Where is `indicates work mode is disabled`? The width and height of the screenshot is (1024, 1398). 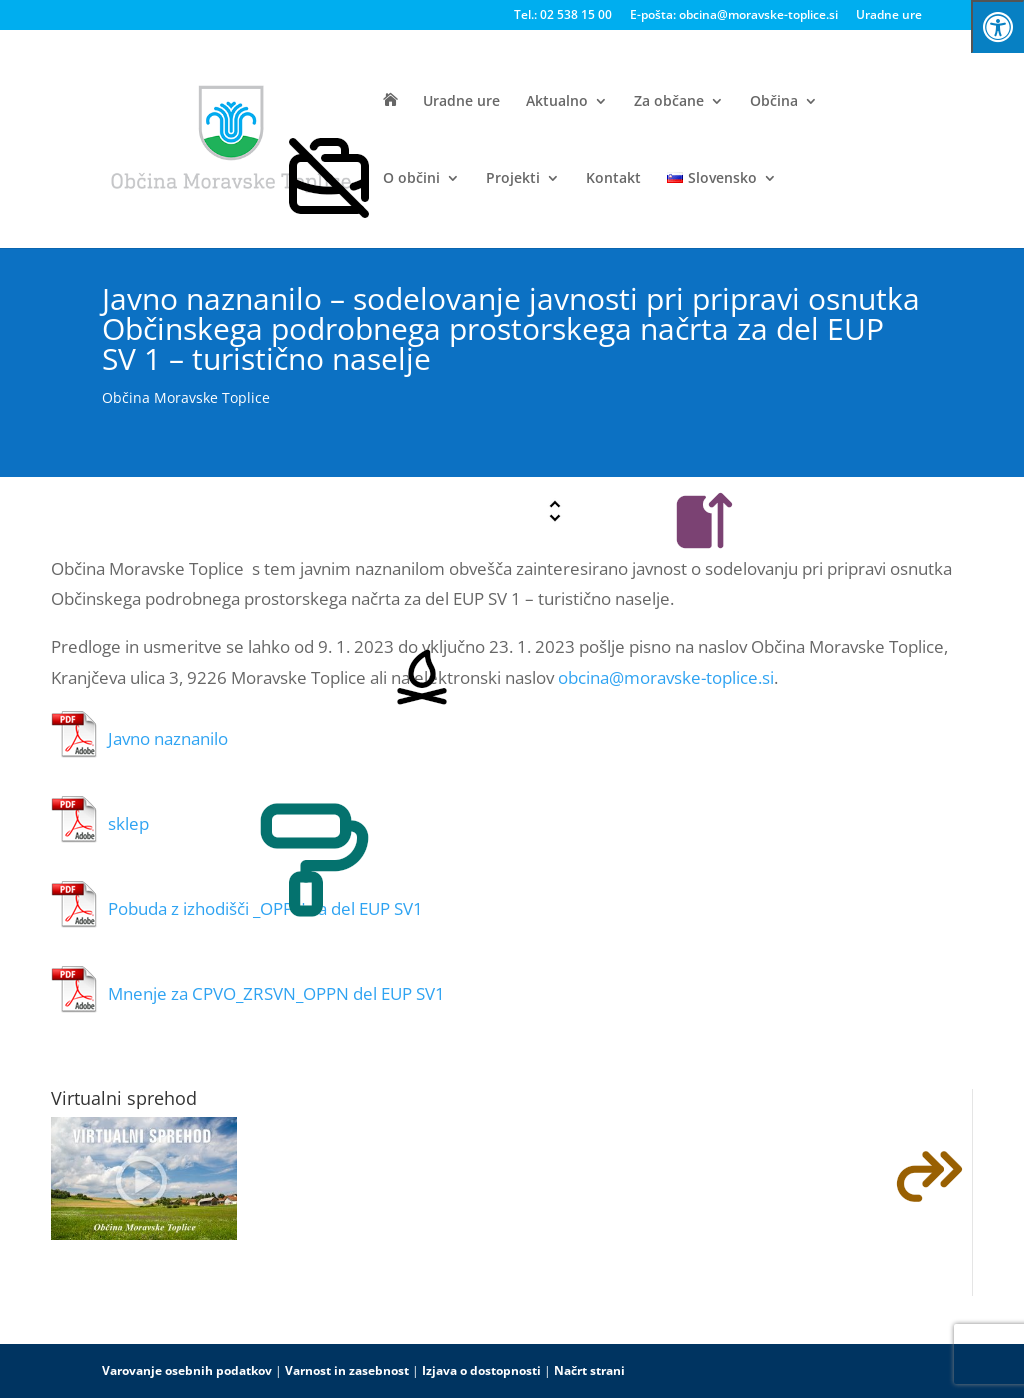
indicates work mode is disabled is located at coordinates (329, 178).